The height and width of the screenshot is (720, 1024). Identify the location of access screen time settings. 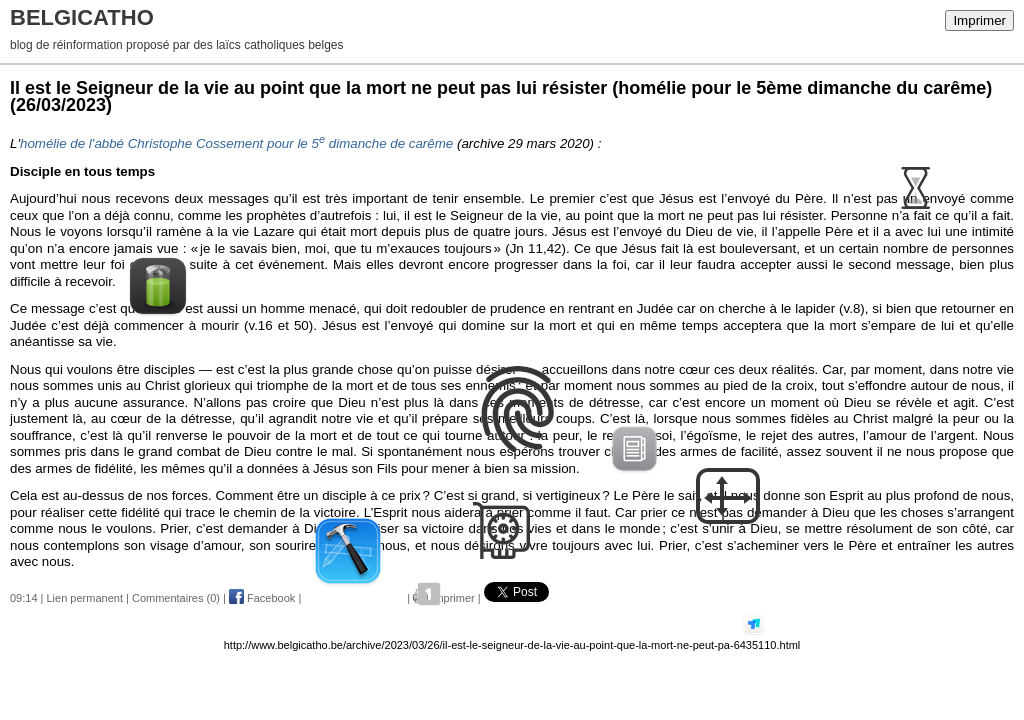
(917, 188).